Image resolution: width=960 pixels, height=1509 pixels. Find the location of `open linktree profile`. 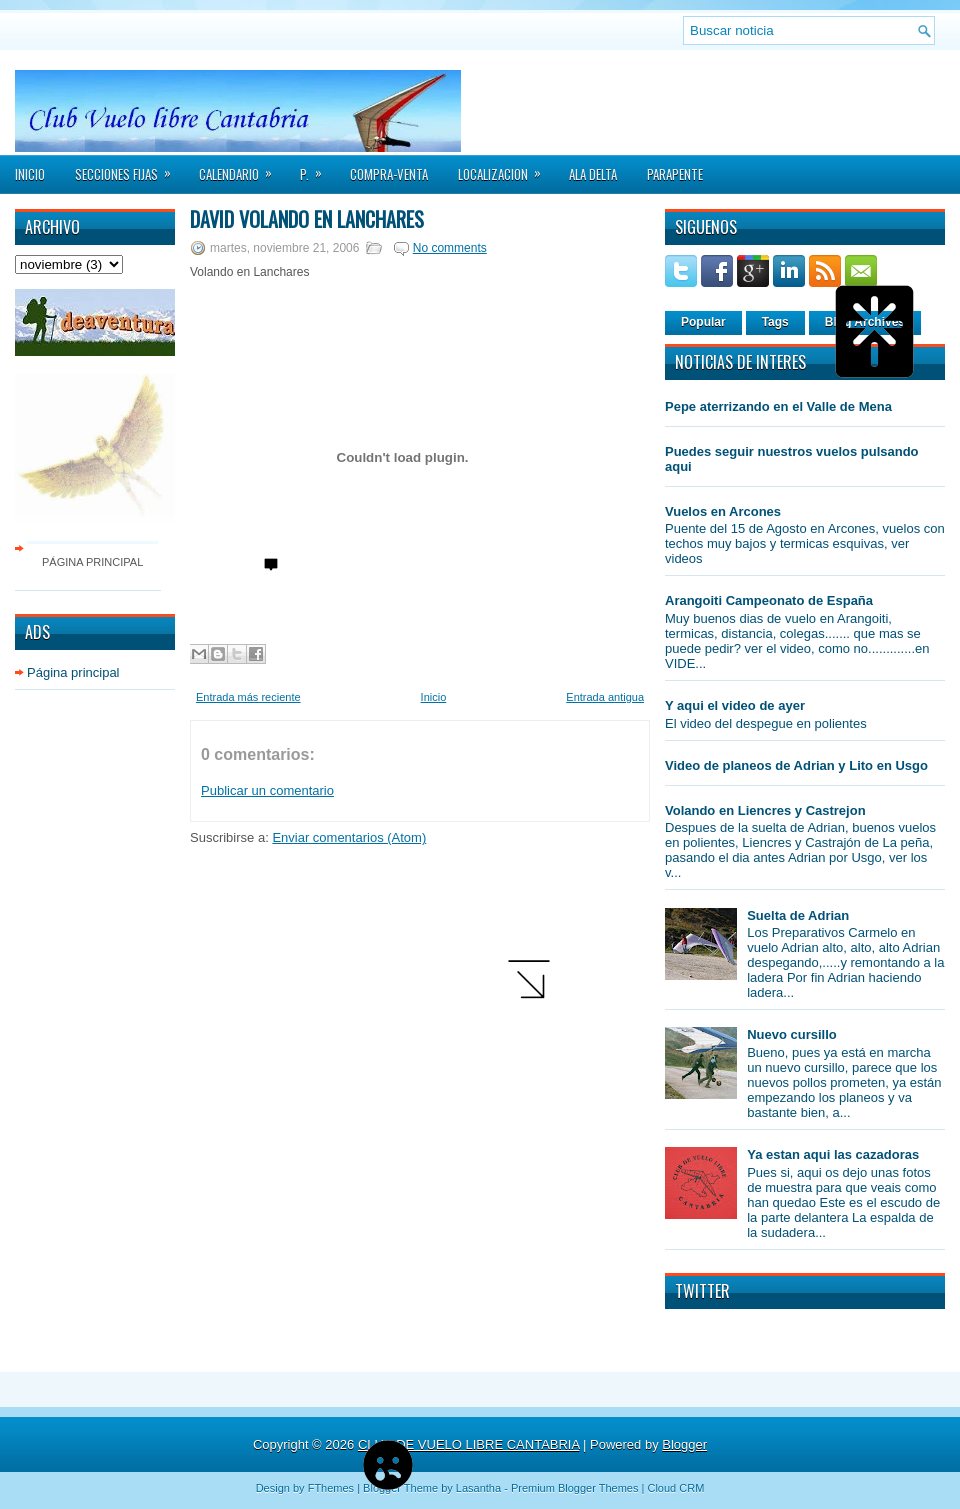

open linktree profile is located at coordinates (874, 331).